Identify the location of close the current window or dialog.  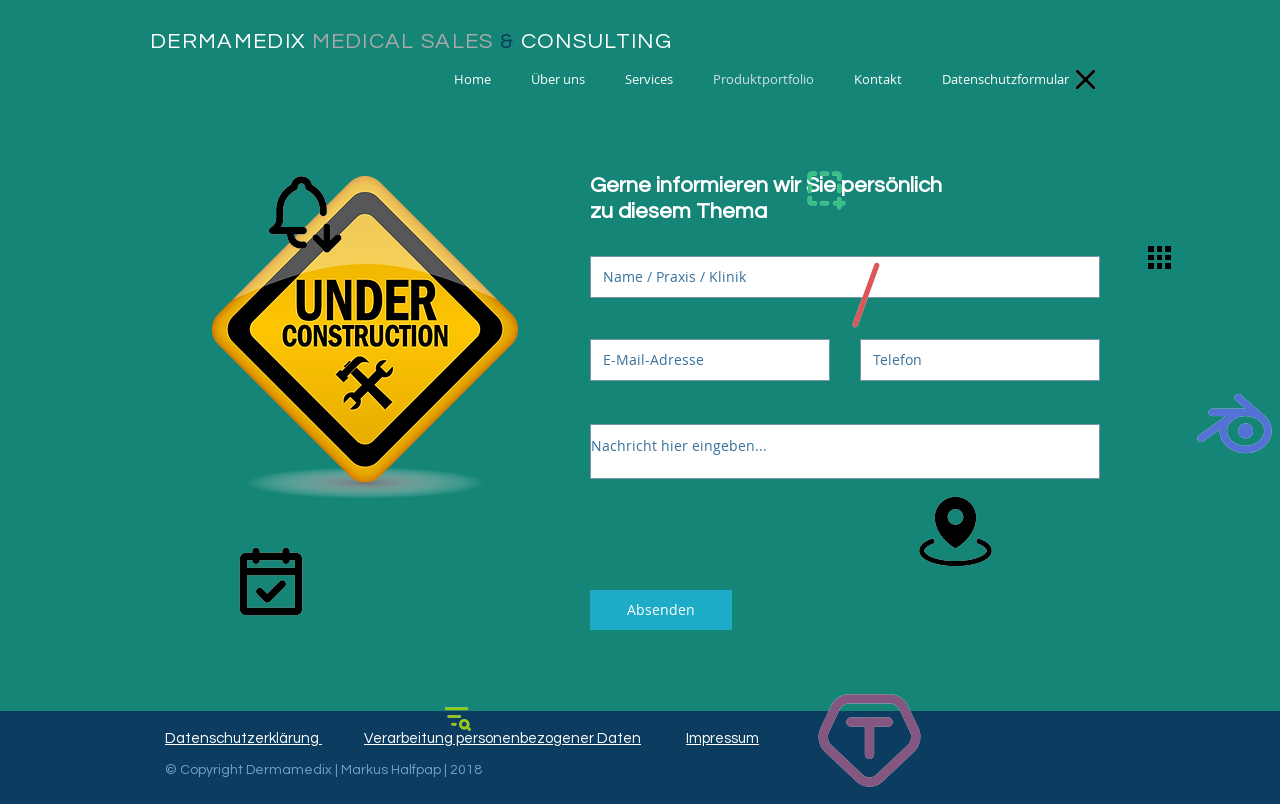
(1085, 79).